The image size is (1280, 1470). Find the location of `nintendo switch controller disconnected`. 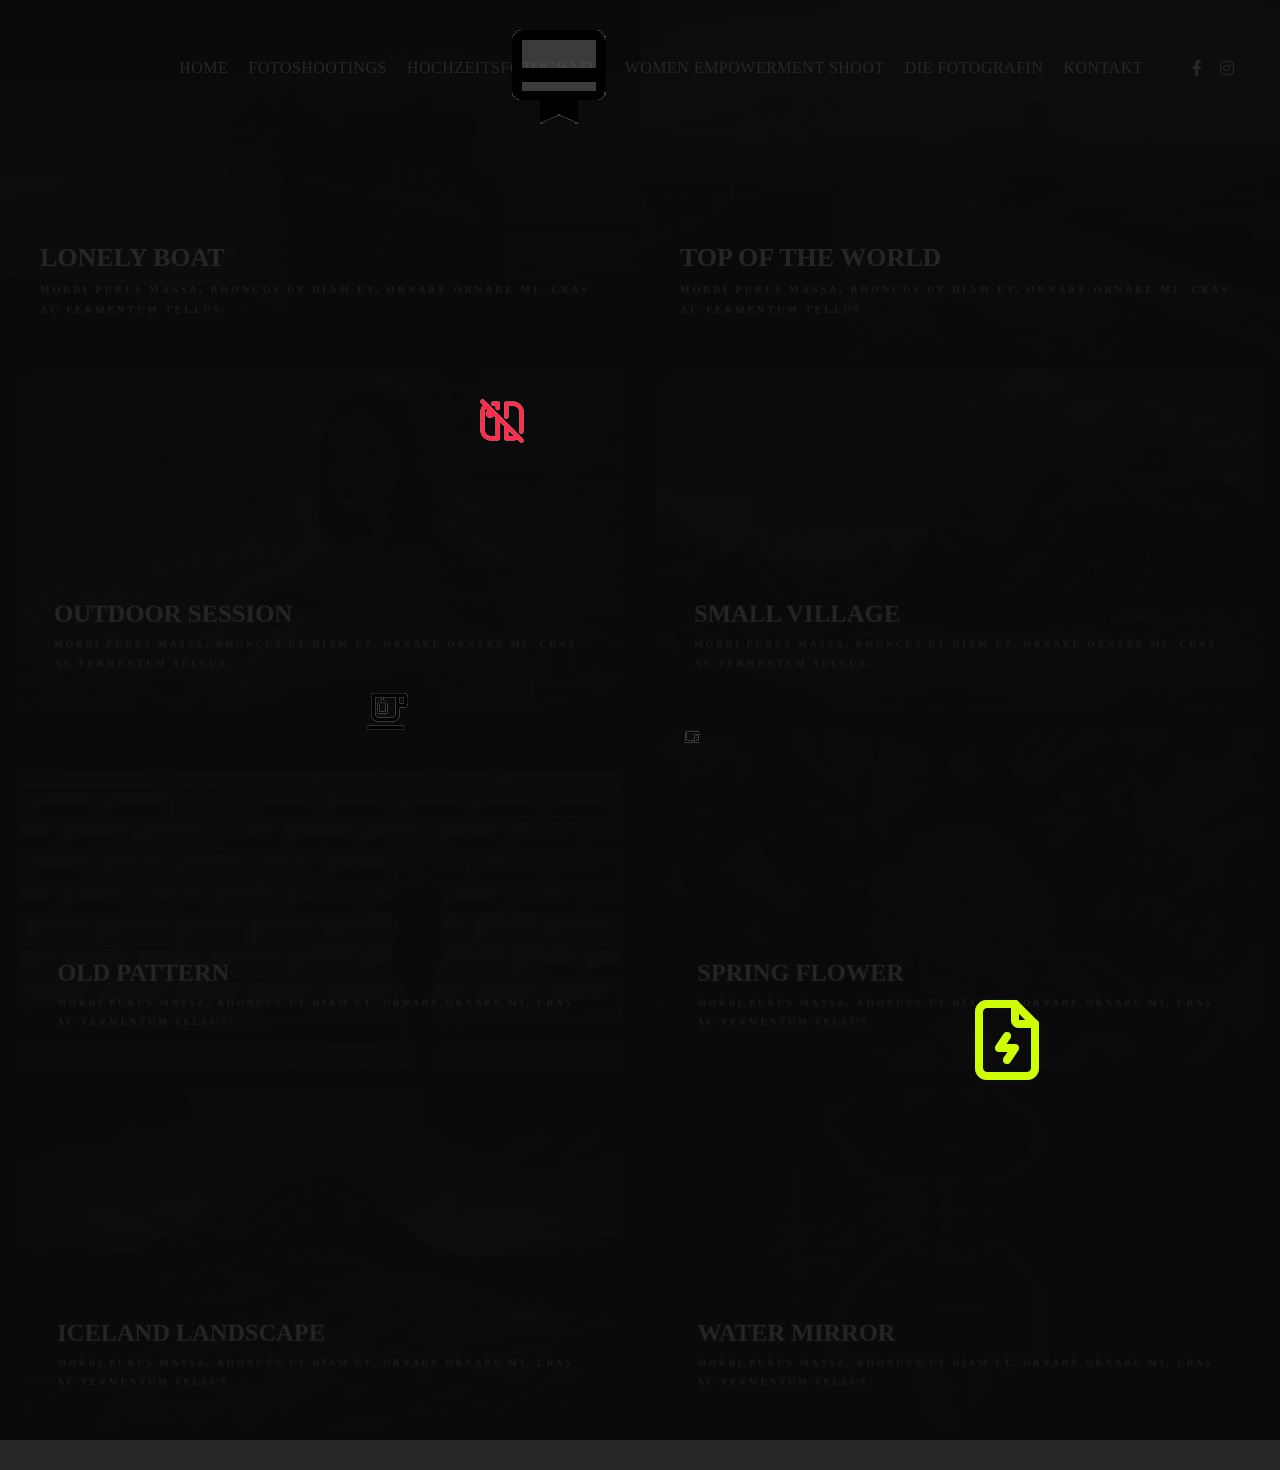

nintendo switch controller disconnected is located at coordinates (502, 421).